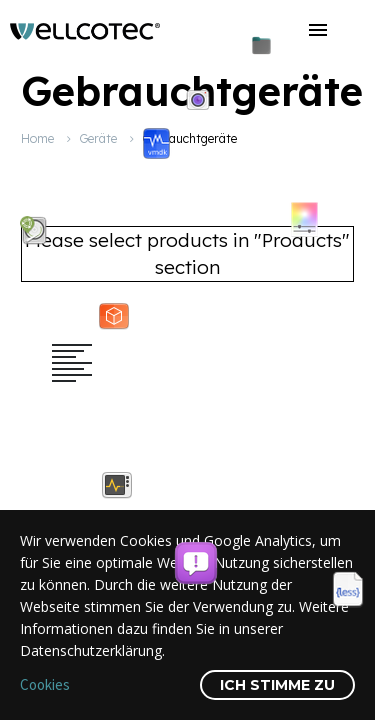  What do you see at coordinates (348, 589) in the screenshot?
I see `a LESS stylesheet file` at bounding box center [348, 589].